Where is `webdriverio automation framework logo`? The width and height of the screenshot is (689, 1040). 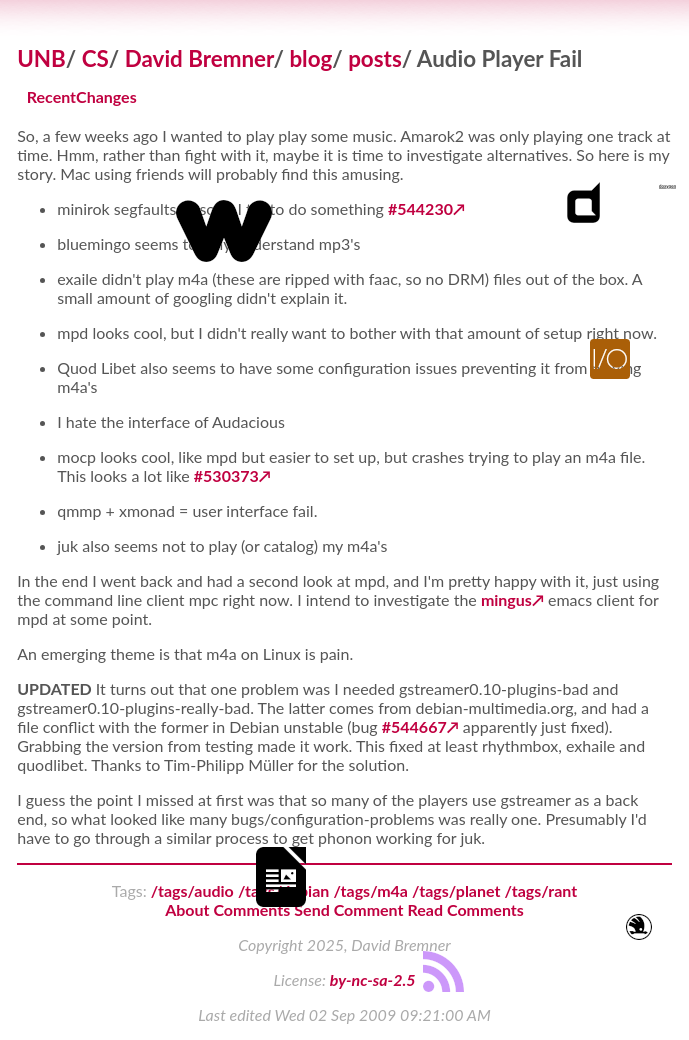
webdriverio automation framework logo is located at coordinates (610, 359).